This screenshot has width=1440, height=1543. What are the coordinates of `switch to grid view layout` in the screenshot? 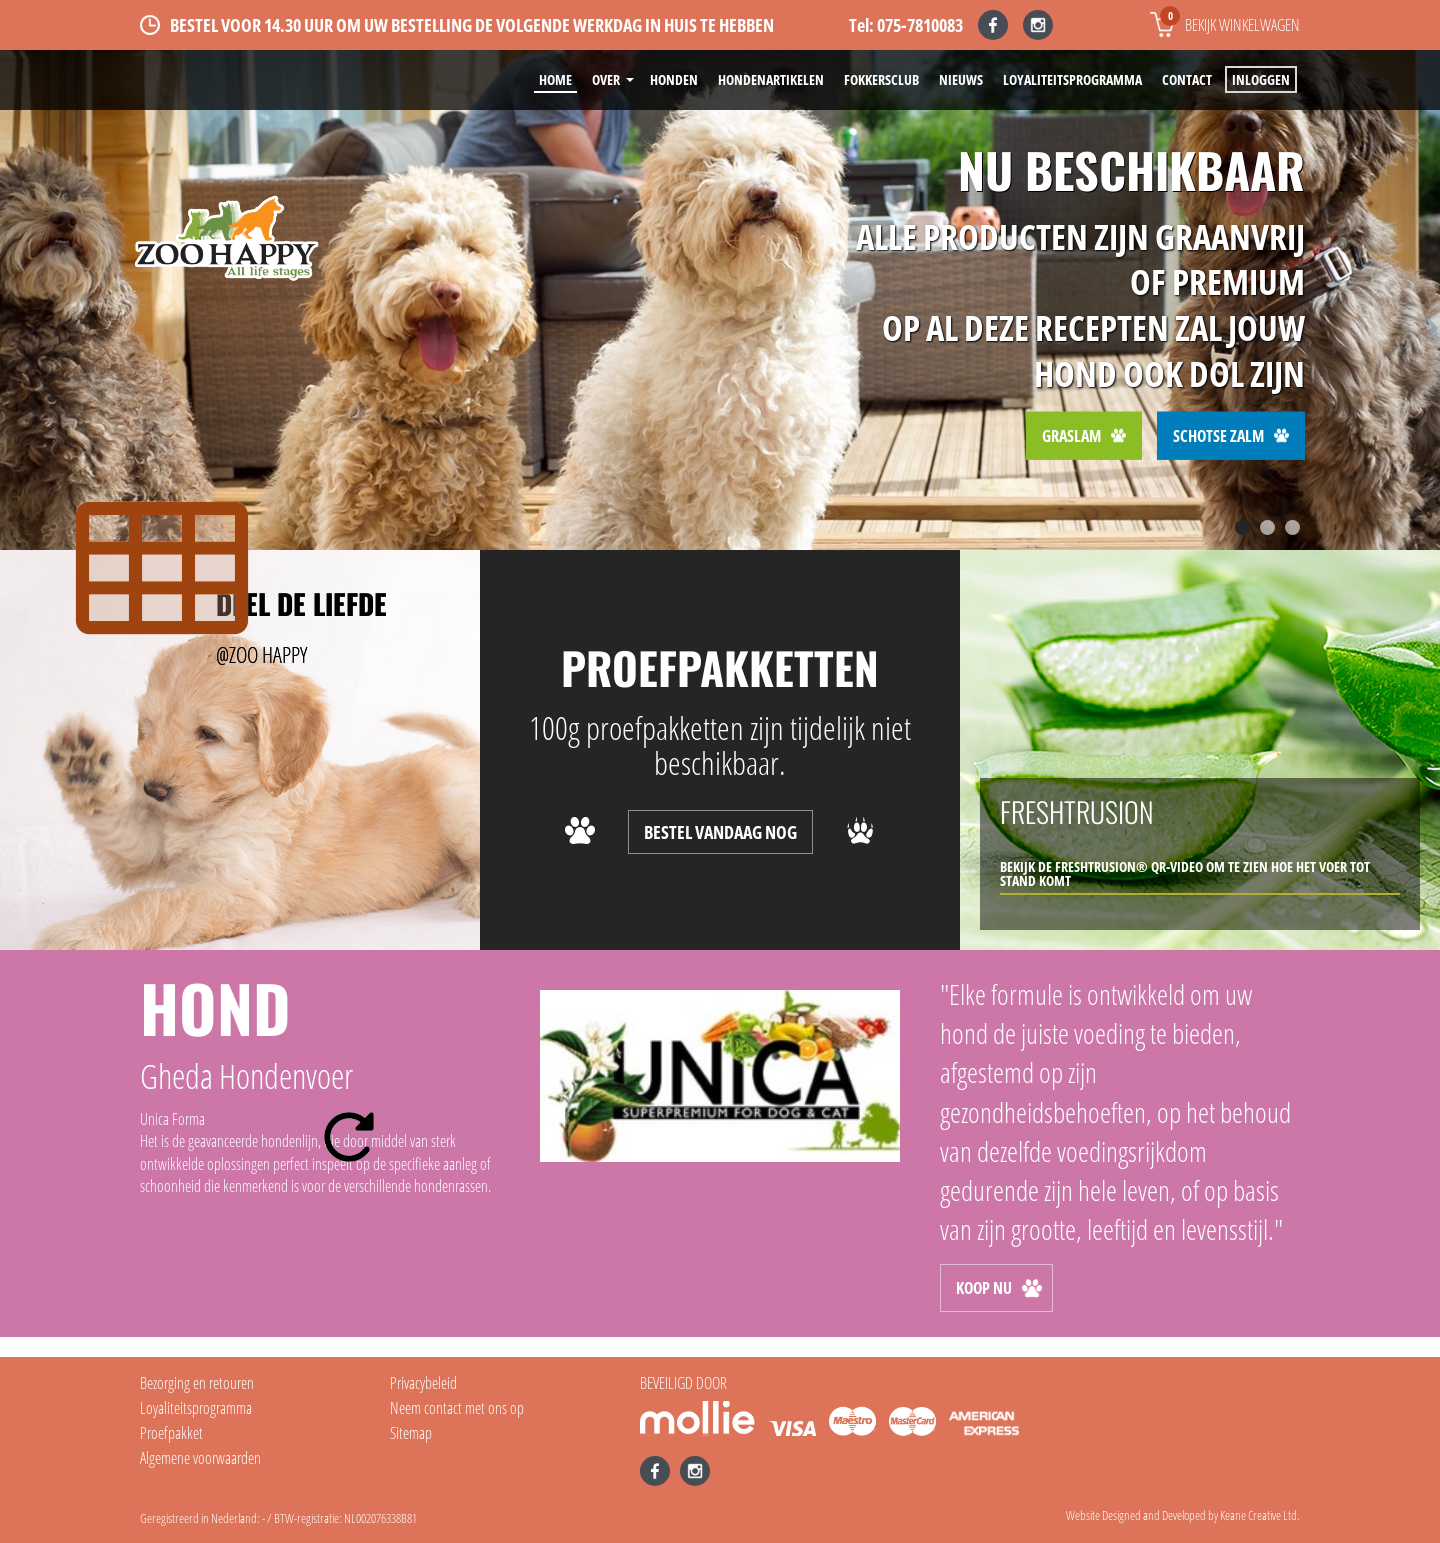 It's located at (162, 568).